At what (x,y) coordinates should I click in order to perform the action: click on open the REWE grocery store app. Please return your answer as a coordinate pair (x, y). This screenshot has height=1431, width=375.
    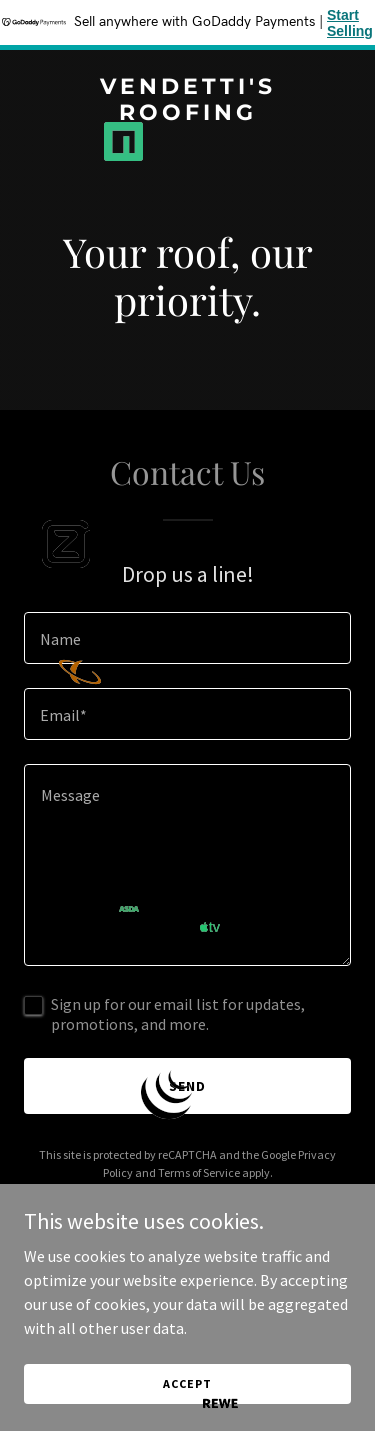
    Looking at the image, I should click on (220, 1403).